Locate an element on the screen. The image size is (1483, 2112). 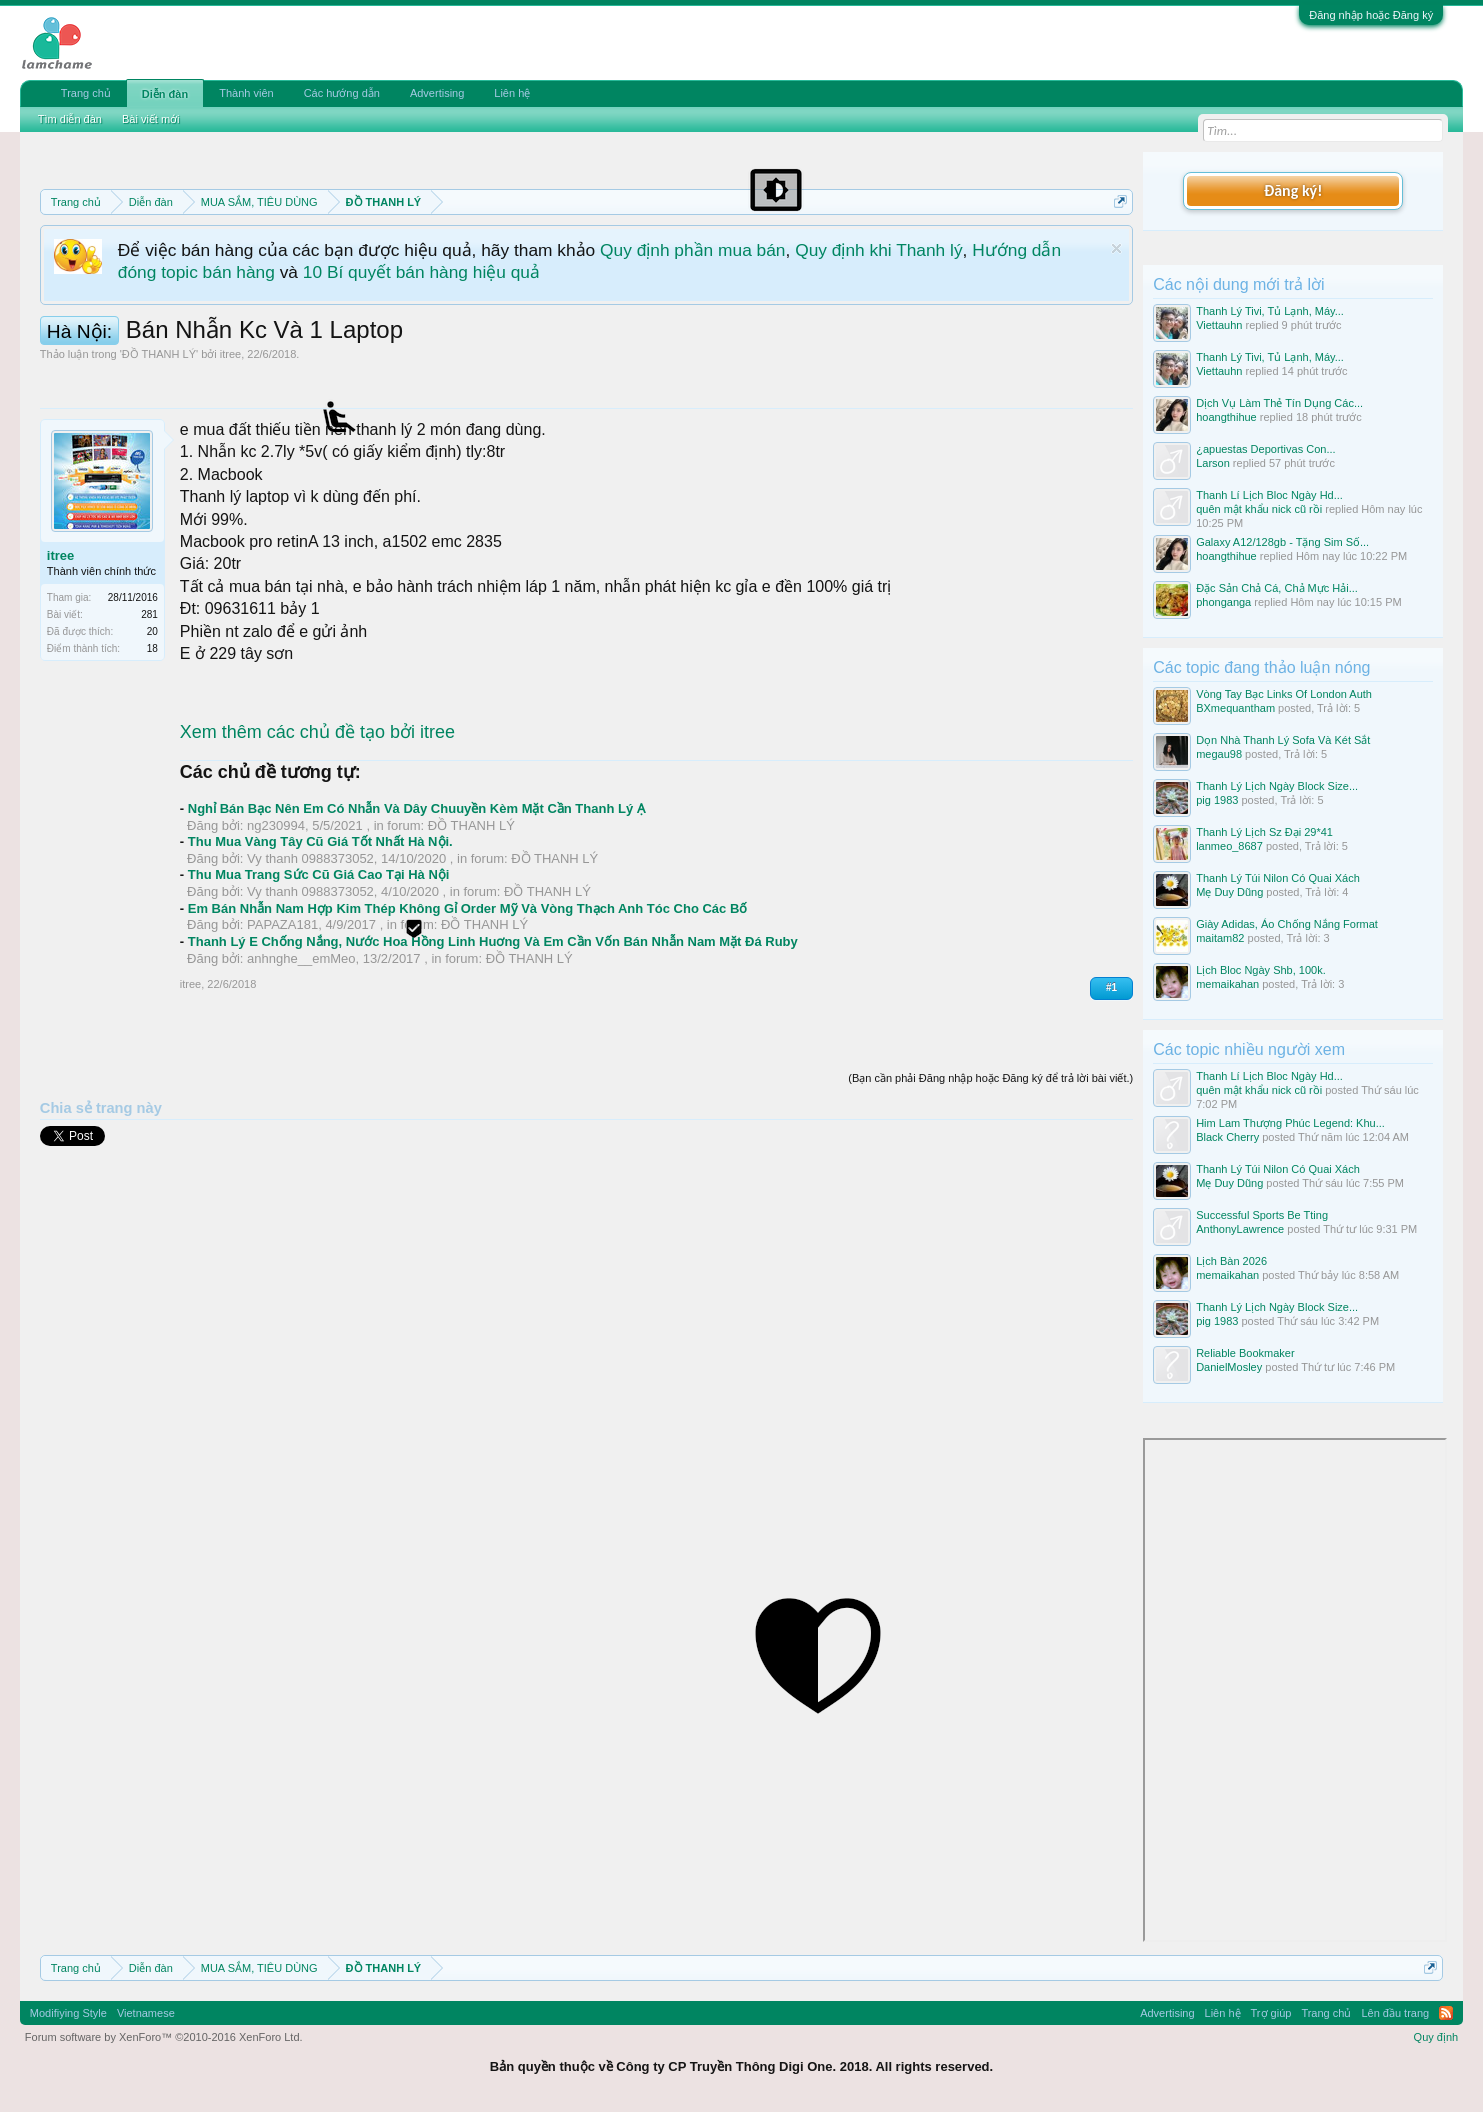
select extra legroom seating option is located at coordinates (339, 417).